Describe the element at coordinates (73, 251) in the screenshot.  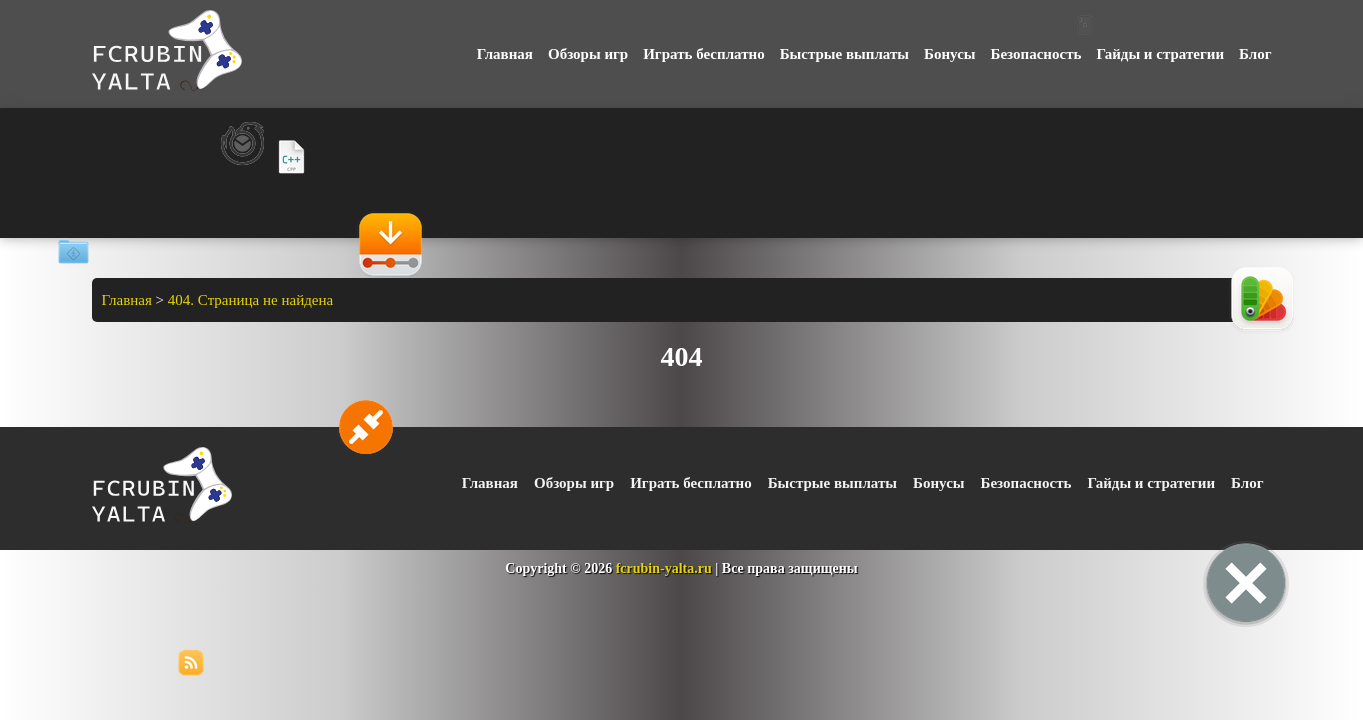
I see `access your public folder` at that location.